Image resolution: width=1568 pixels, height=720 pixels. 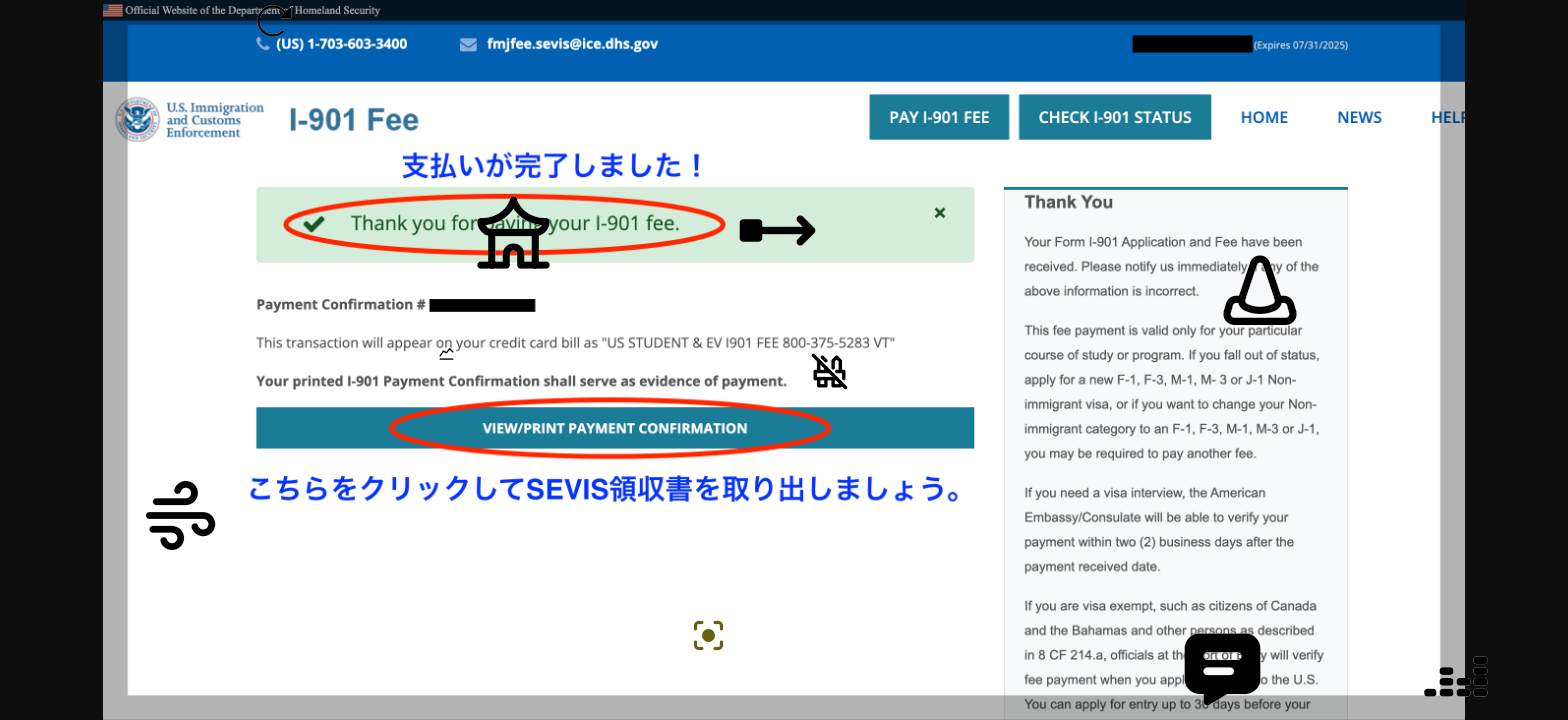 What do you see at coordinates (446, 353) in the screenshot?
I see `view analytics or performance trends` at bounding box center [446, 353].